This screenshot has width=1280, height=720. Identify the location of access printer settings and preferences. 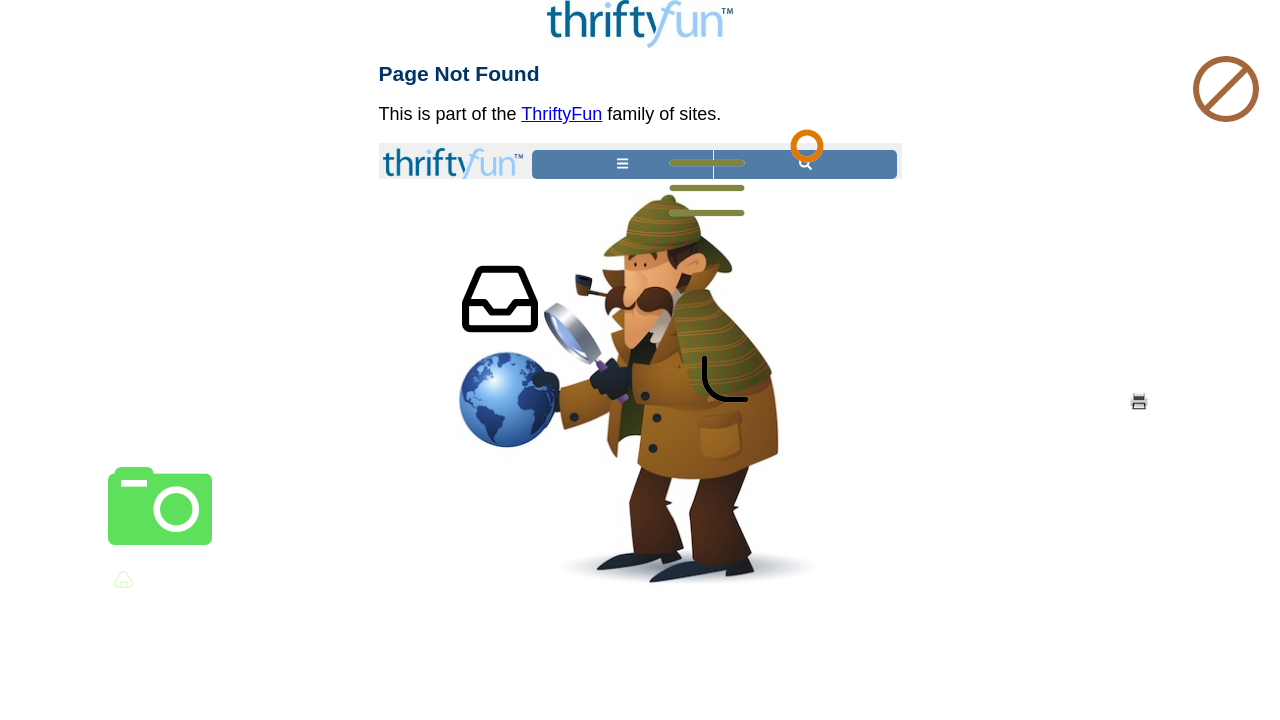
(1139, 401).